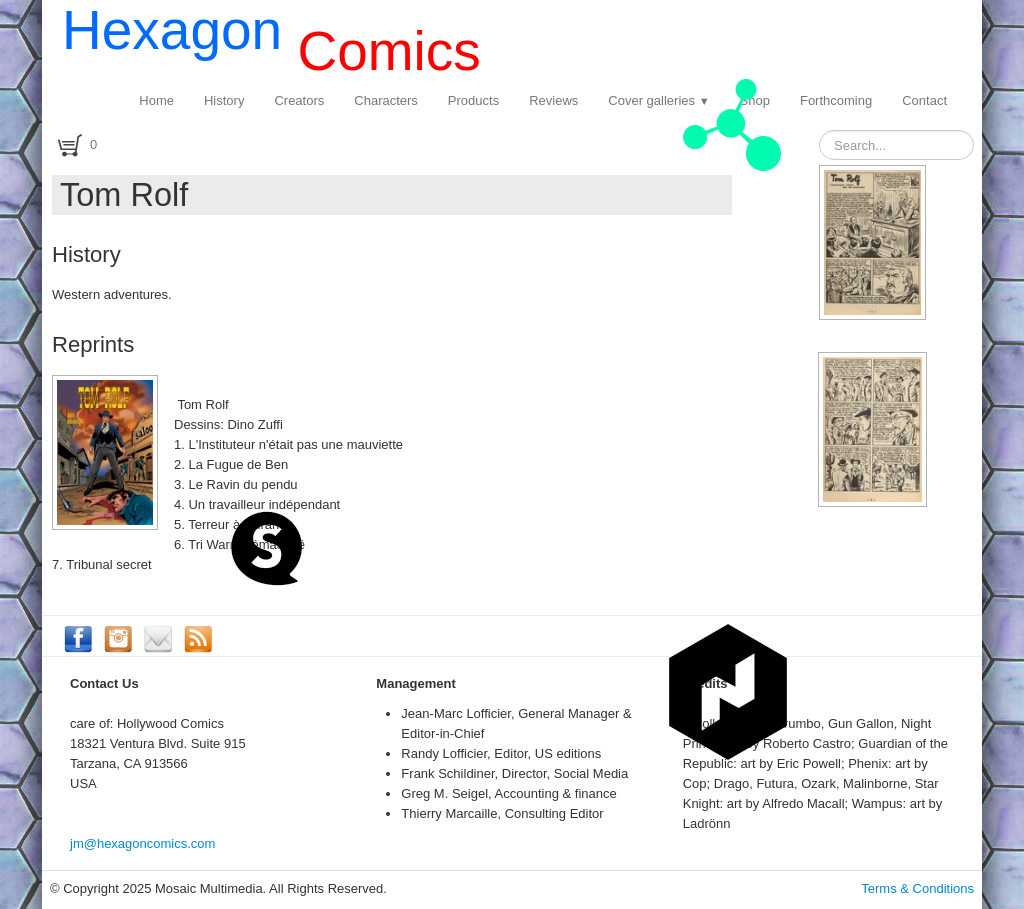 This screenshot has height=909, width=1024. What do you see at coordinates (732, 125) in the screenshot?
I see `moleculer microservices framework logo` at bounding box center [732, 125].